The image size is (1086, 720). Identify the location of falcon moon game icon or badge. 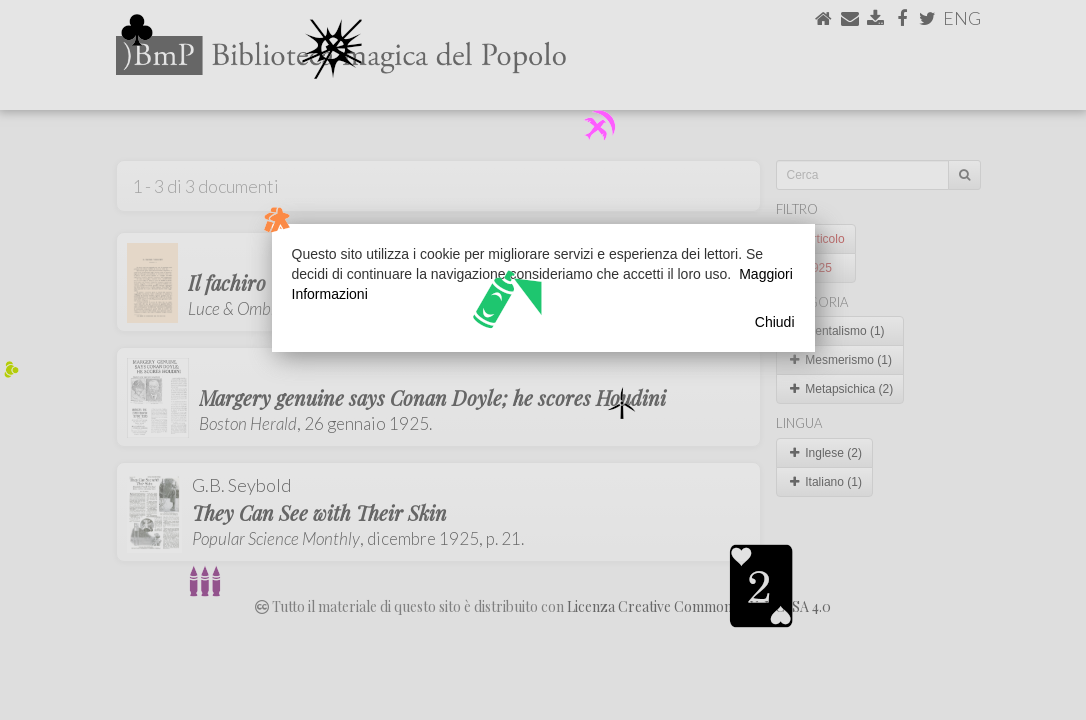
(599, 125).